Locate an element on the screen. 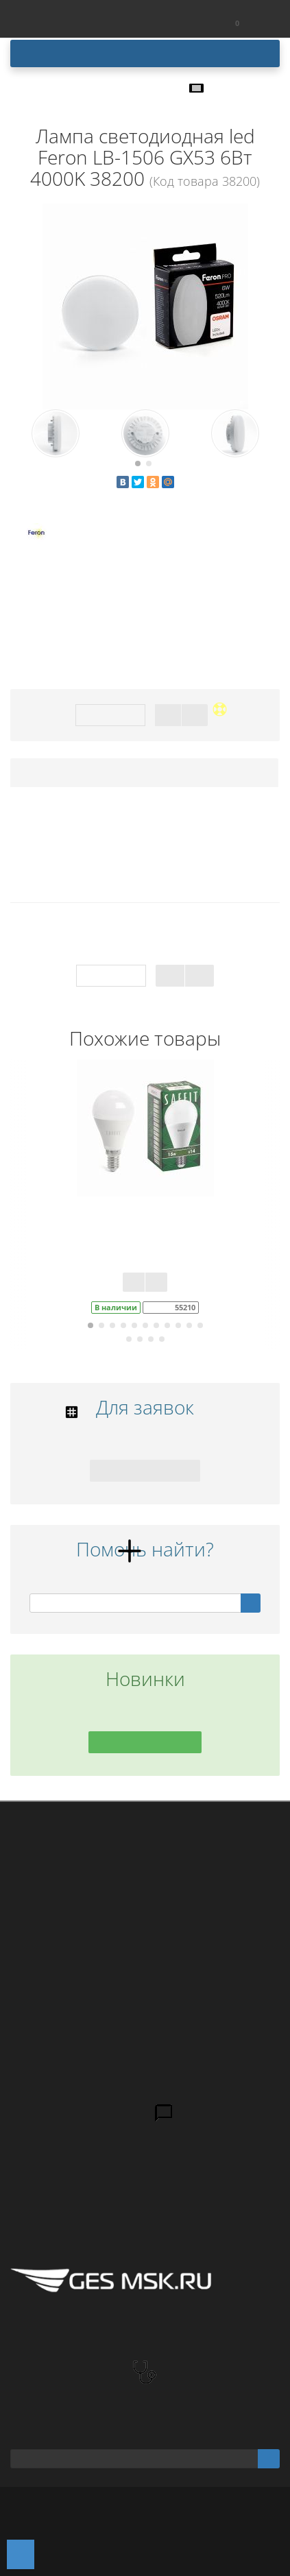  add a new item is located at coordinates (130, 1551).